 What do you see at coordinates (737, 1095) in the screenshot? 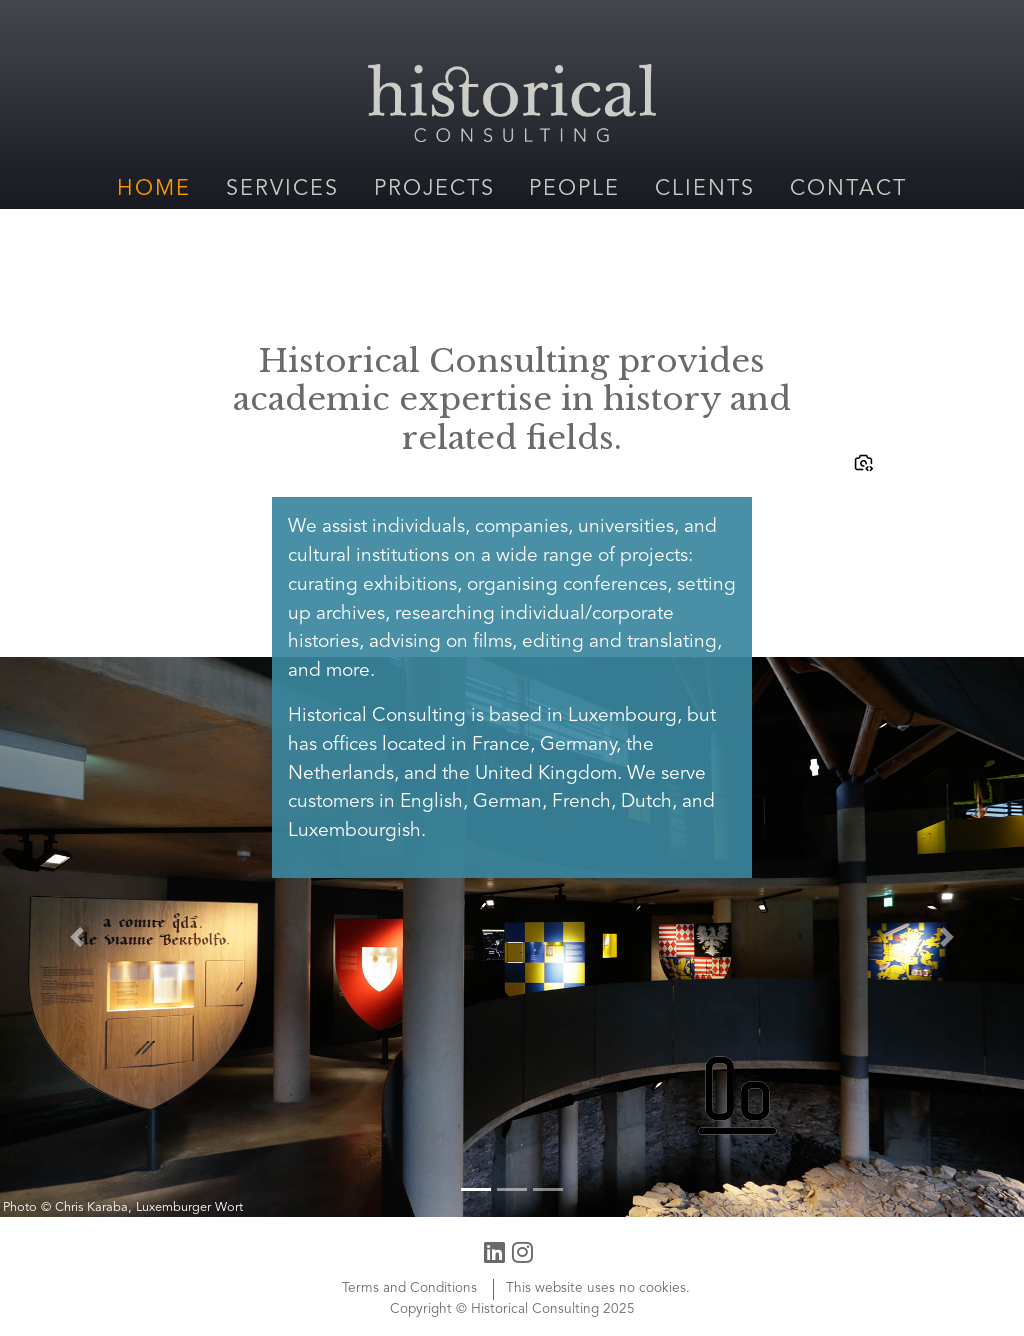
I see `align items to the bottom edge` at bounding box center [737, 1095].